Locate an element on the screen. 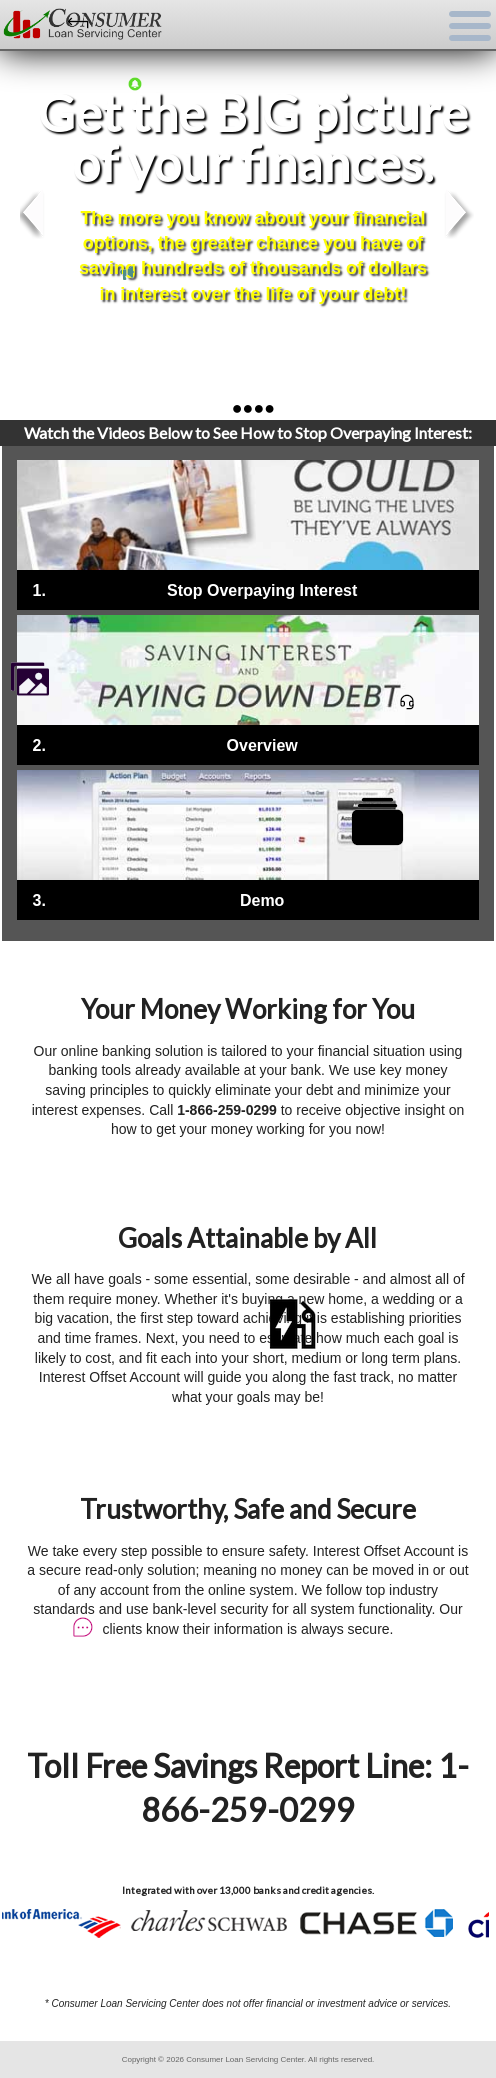 The image size is (496, 2078). go back to previous screen is located at coordinates (78, 23).